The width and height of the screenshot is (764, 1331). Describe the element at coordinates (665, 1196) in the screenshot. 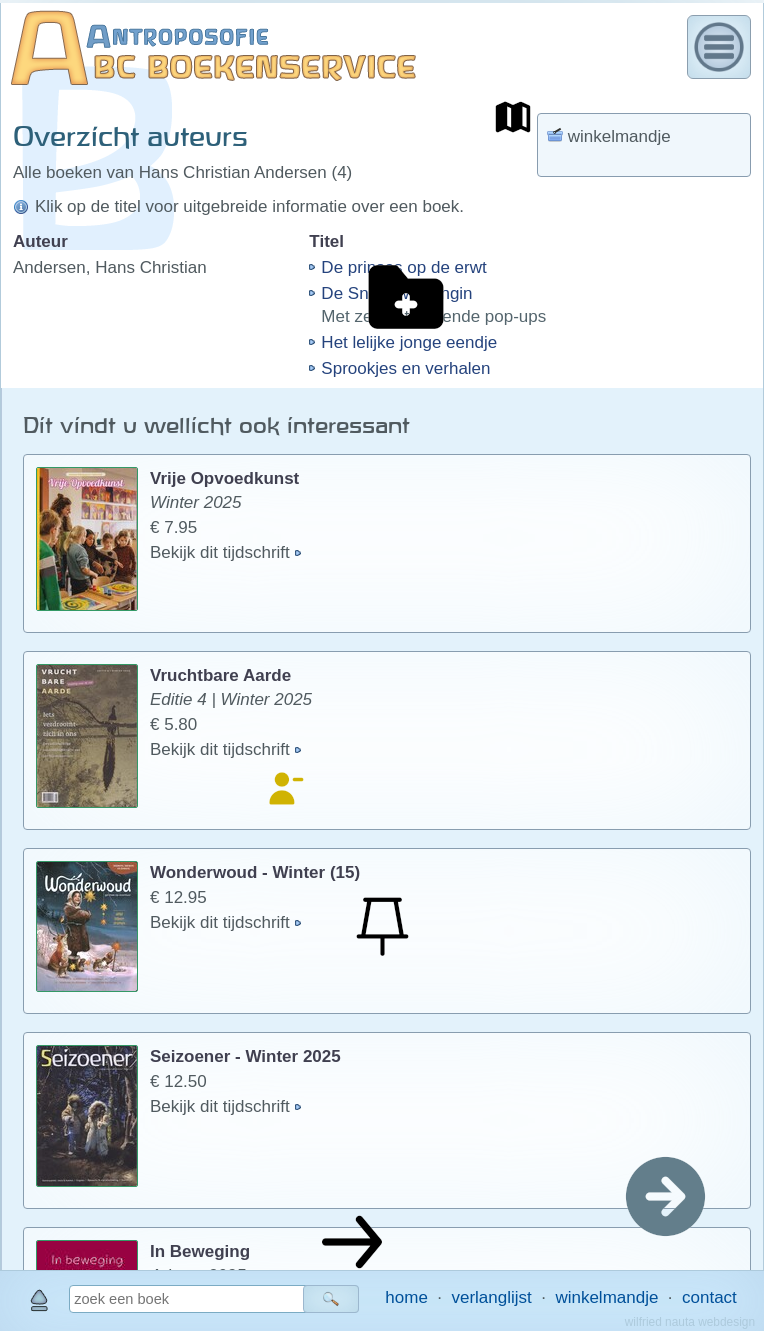

I see `proceed to the next step` at that location.